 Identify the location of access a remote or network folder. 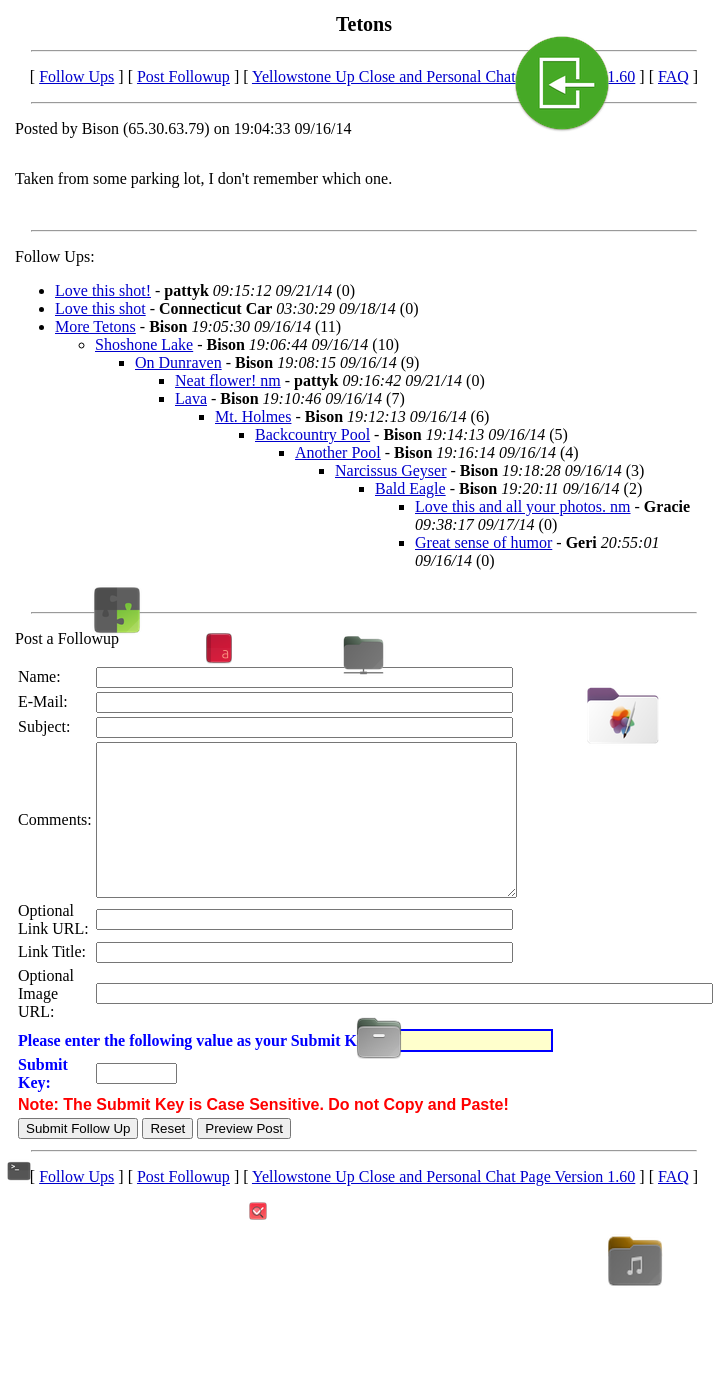
(363, 654).